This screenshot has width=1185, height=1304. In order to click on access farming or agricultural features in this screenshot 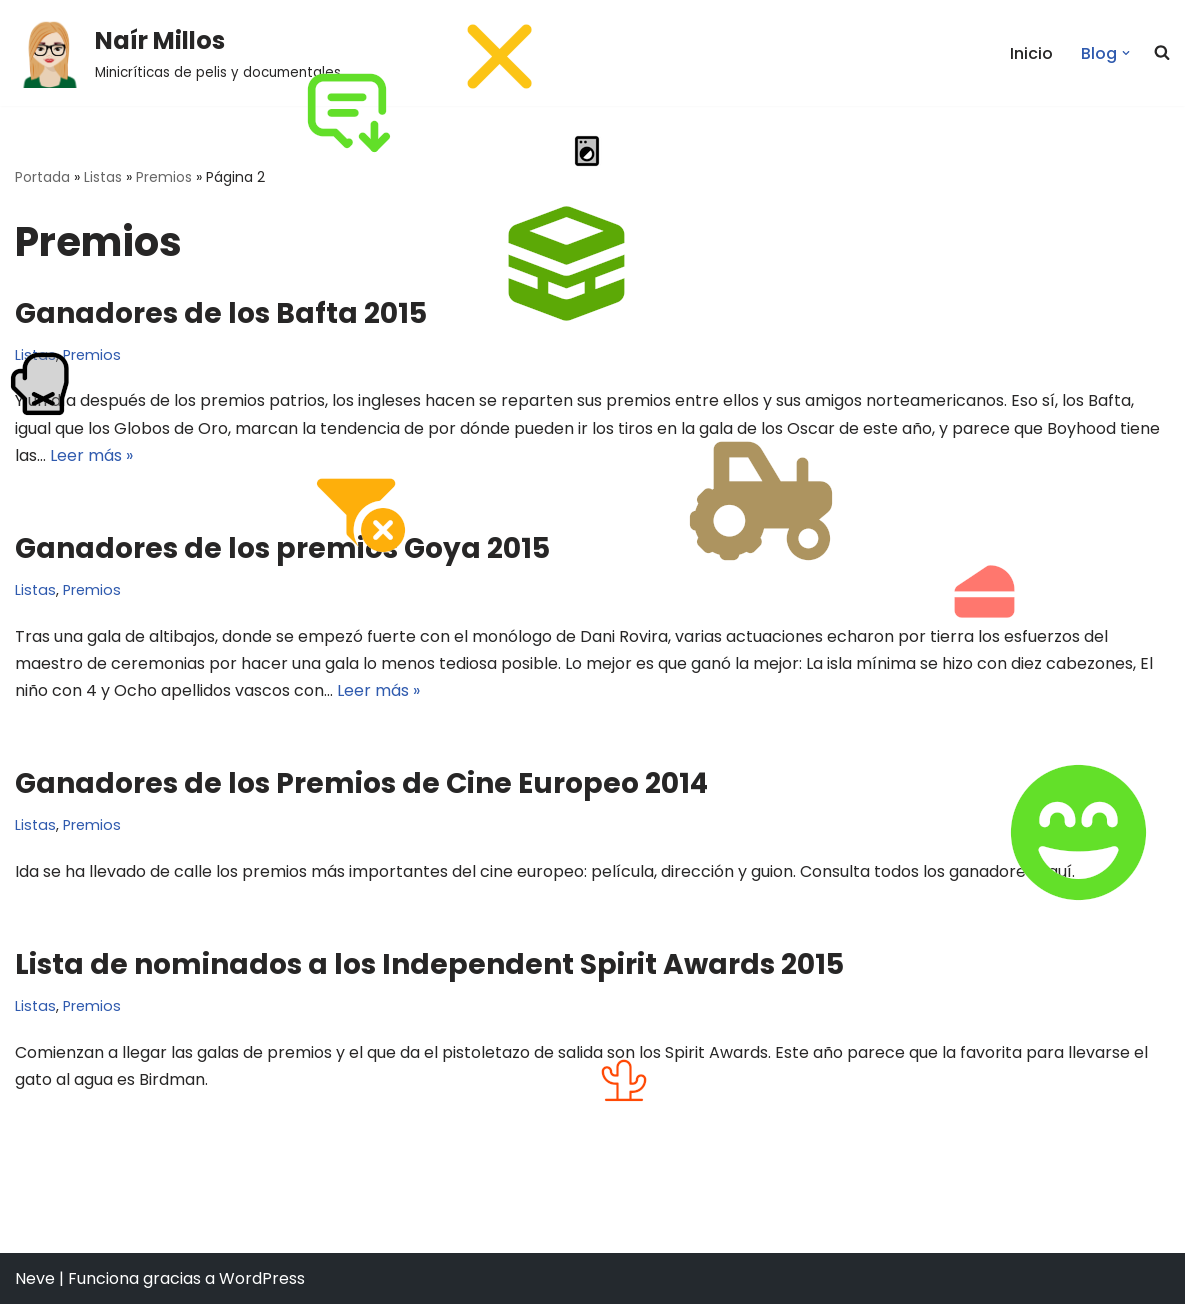, I will do `click(761, 497)`.